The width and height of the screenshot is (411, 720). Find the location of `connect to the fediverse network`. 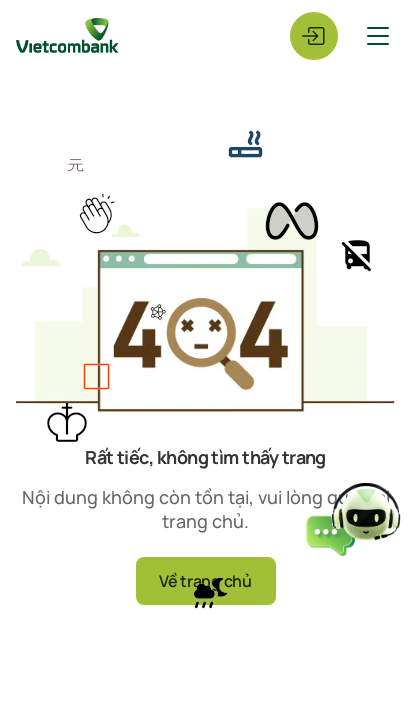

connect to the fediverse network is located at coordinates (158, 312).